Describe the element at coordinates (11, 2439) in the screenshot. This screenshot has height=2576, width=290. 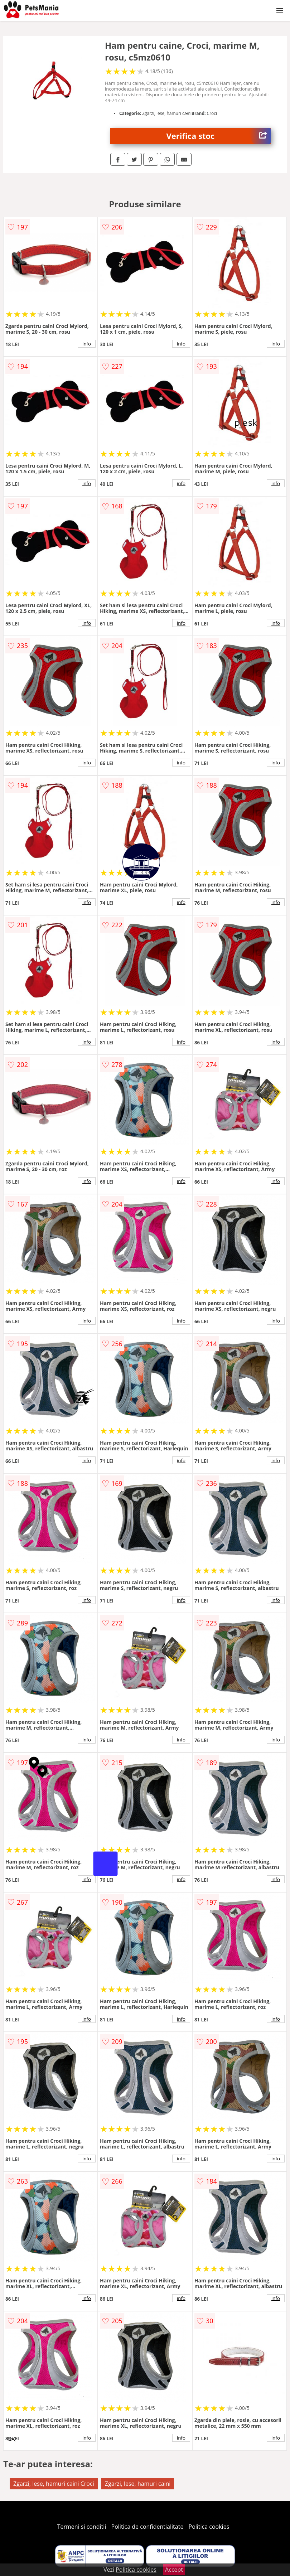
I see `HyperX brand logo` at that location.